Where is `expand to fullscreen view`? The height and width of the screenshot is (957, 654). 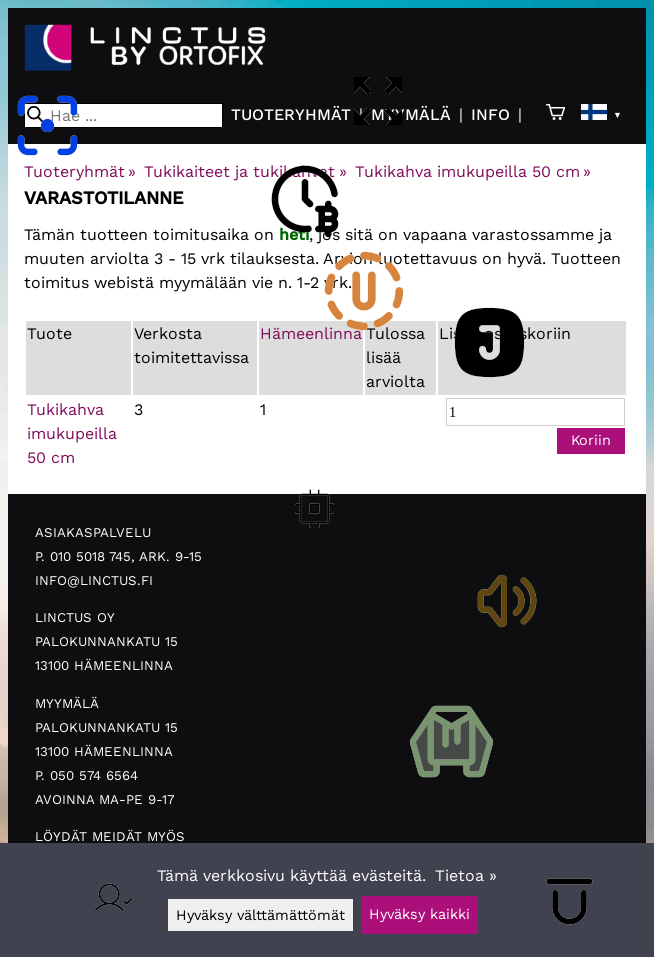 expand to fullscreen view is located at coordinates (378, 101).